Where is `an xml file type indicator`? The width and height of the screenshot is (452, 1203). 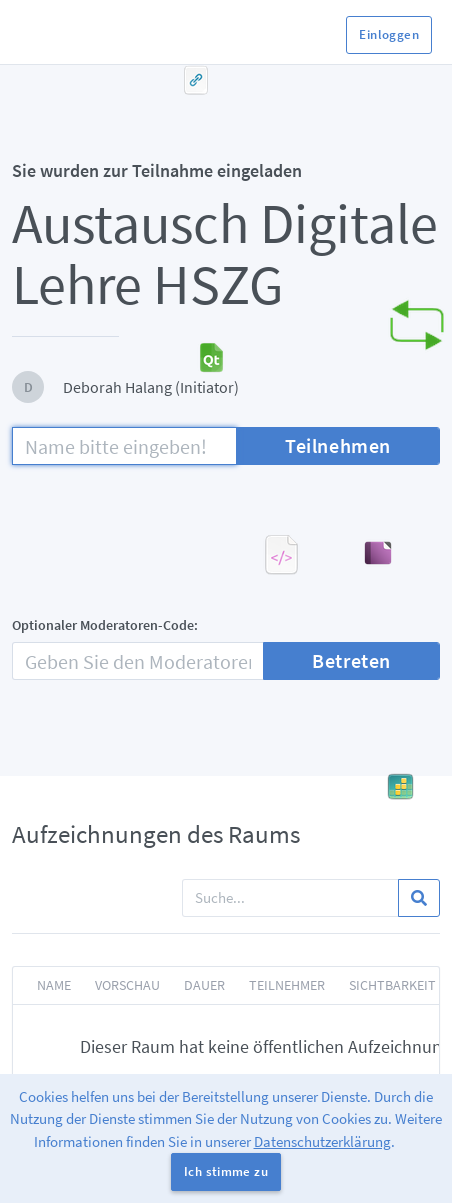
an xml file type indicator is located at coordinates (281, 554).